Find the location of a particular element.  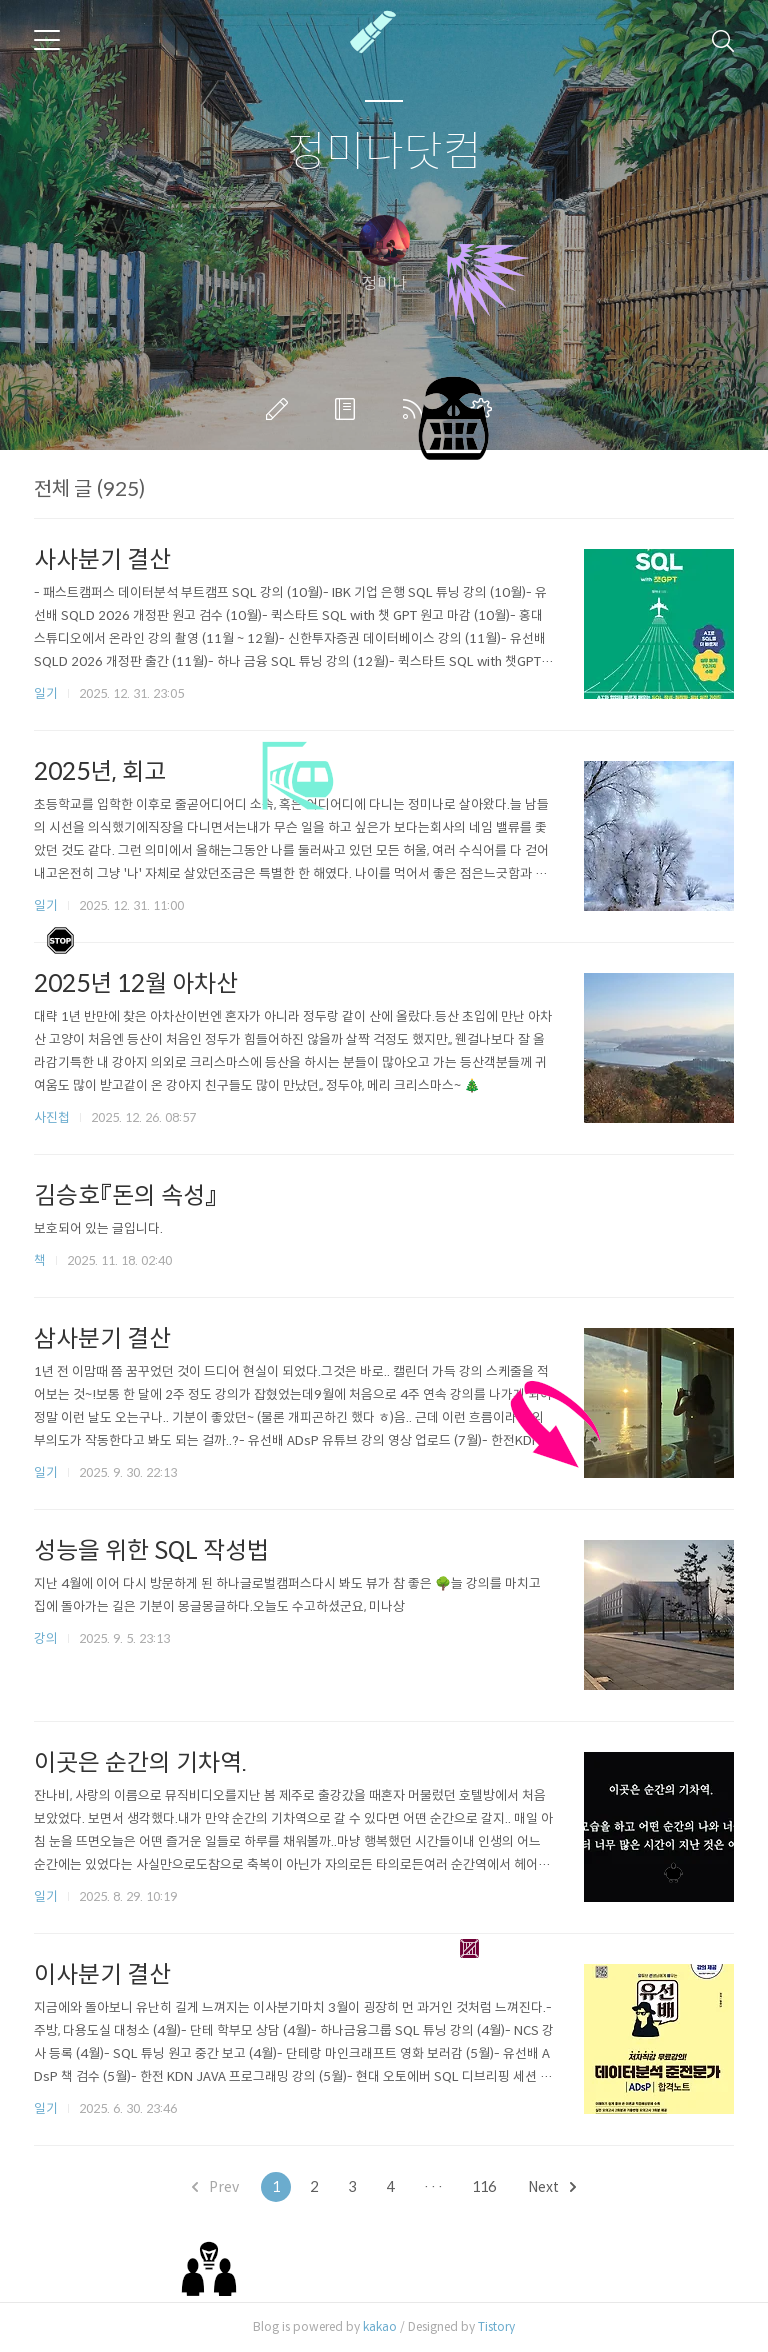

indicates a character's weight or body type stat is located at coordinates (673, 1872).